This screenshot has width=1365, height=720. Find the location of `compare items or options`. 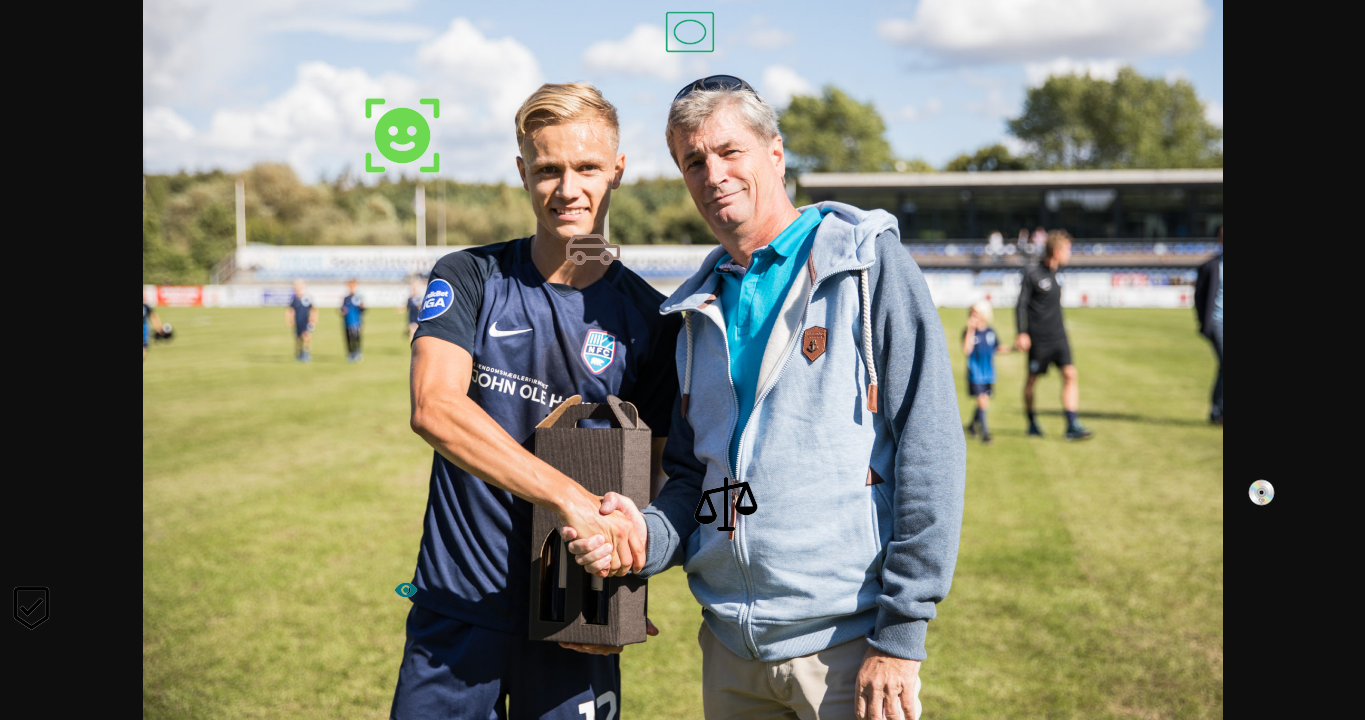

compare items or options is located at coordinates (726, 504).